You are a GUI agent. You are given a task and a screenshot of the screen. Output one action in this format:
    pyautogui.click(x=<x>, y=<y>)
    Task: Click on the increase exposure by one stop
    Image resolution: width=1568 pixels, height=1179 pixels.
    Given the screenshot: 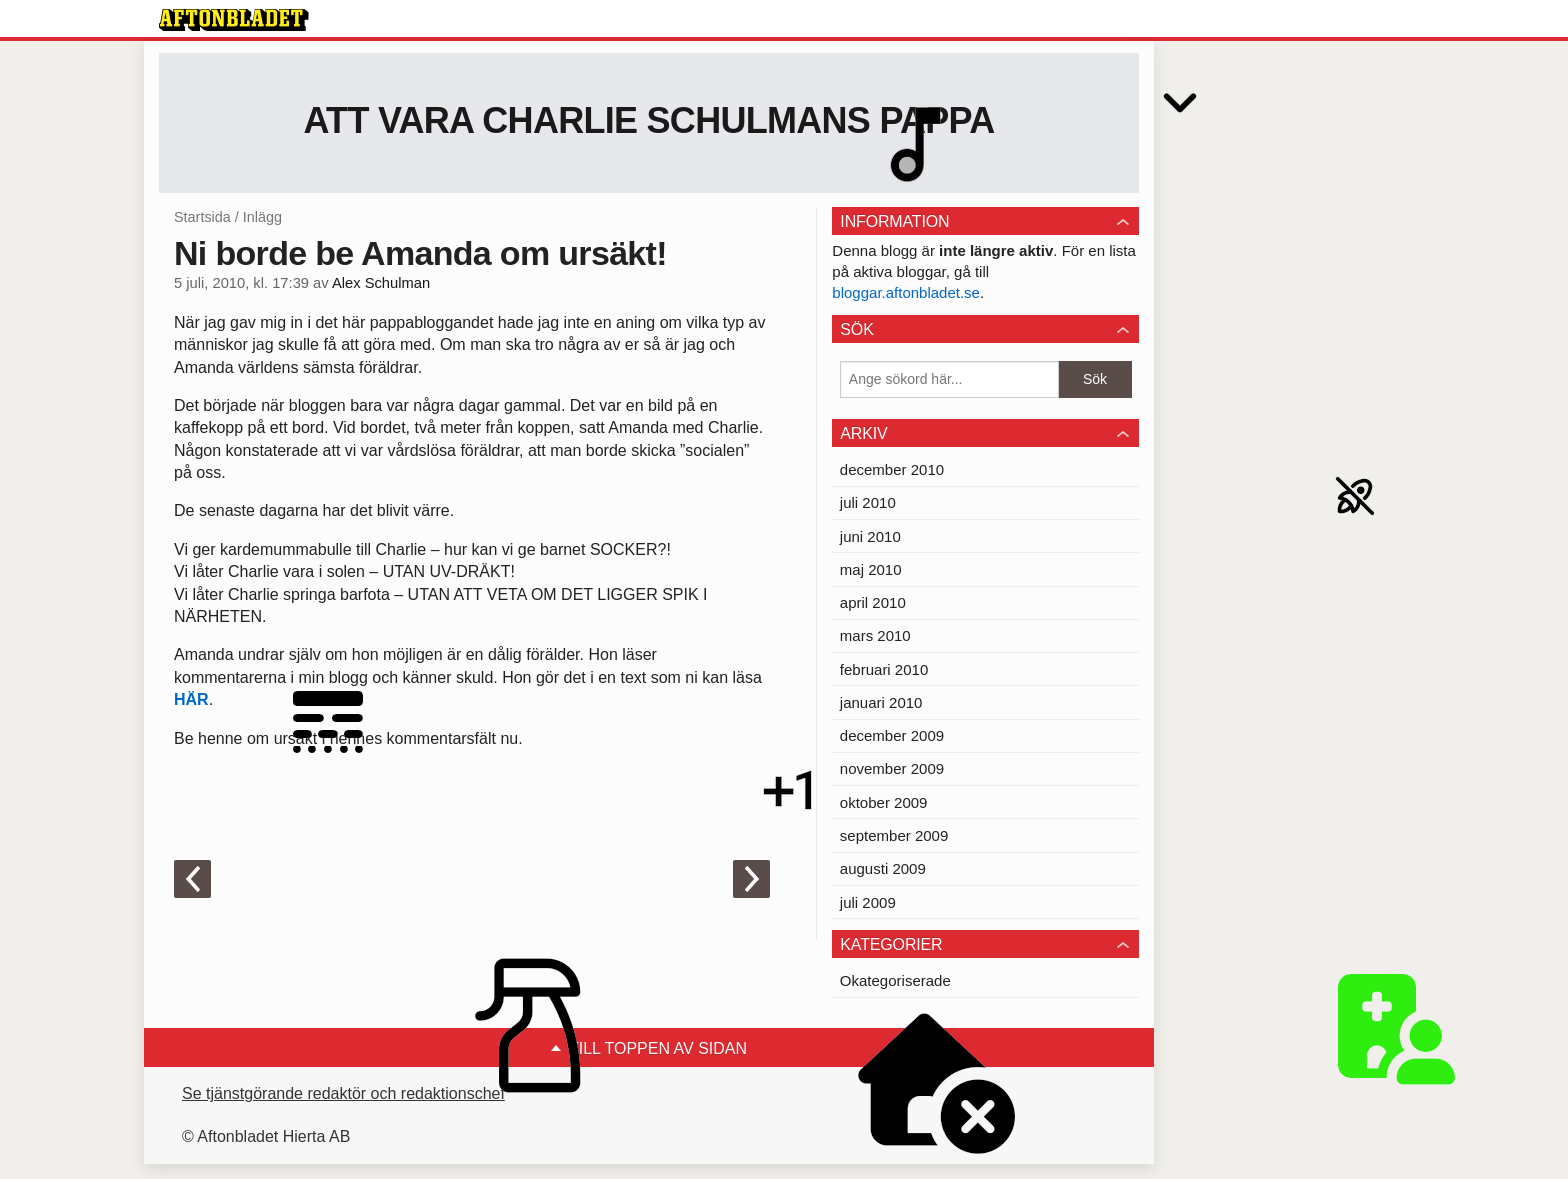 What is the action you would take?
    pyautogui.click(x=787, y=791)
    